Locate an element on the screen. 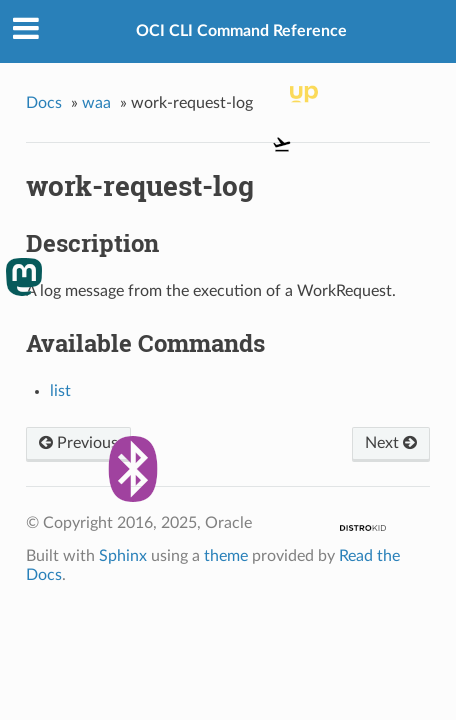  view departure flights is located at coordinates (282, 144).